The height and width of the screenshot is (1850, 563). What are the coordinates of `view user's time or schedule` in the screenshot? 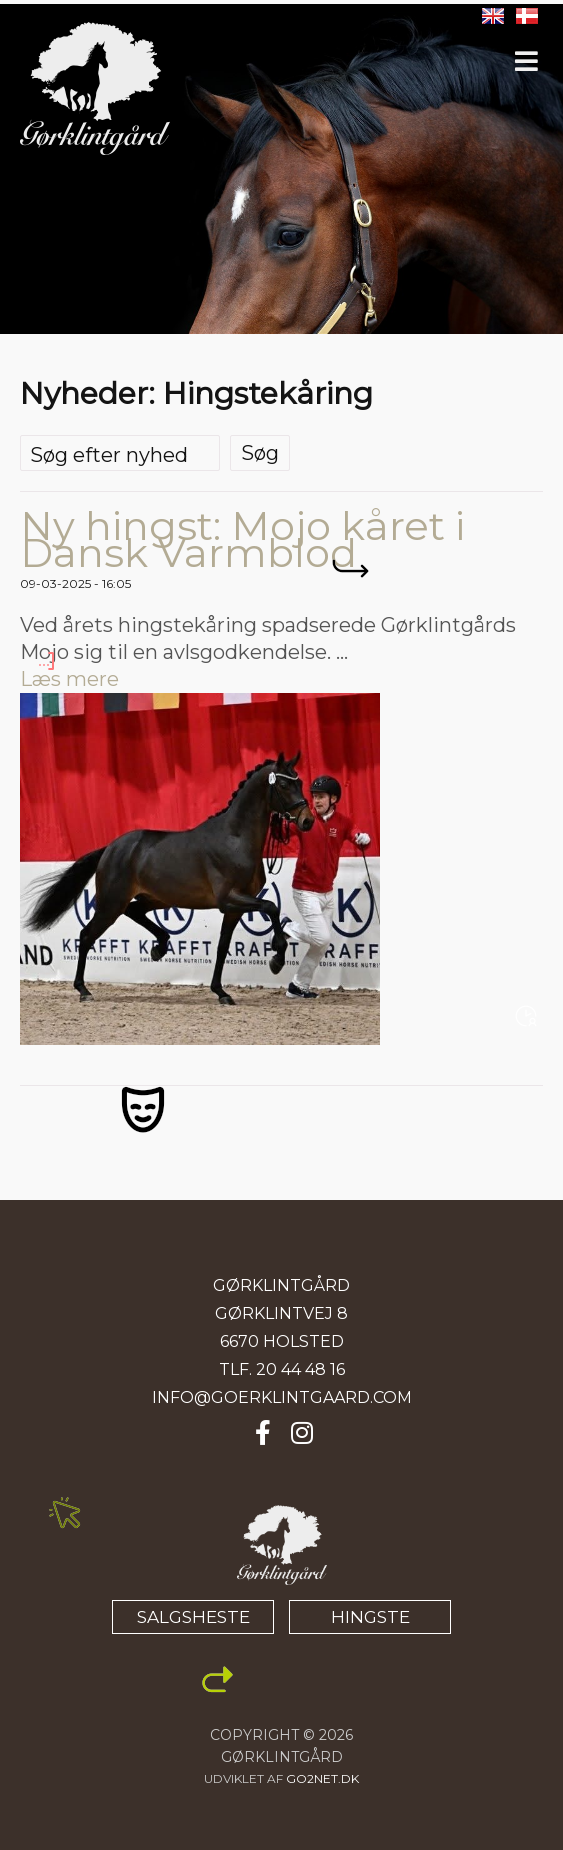 It's located at (526, 1016).